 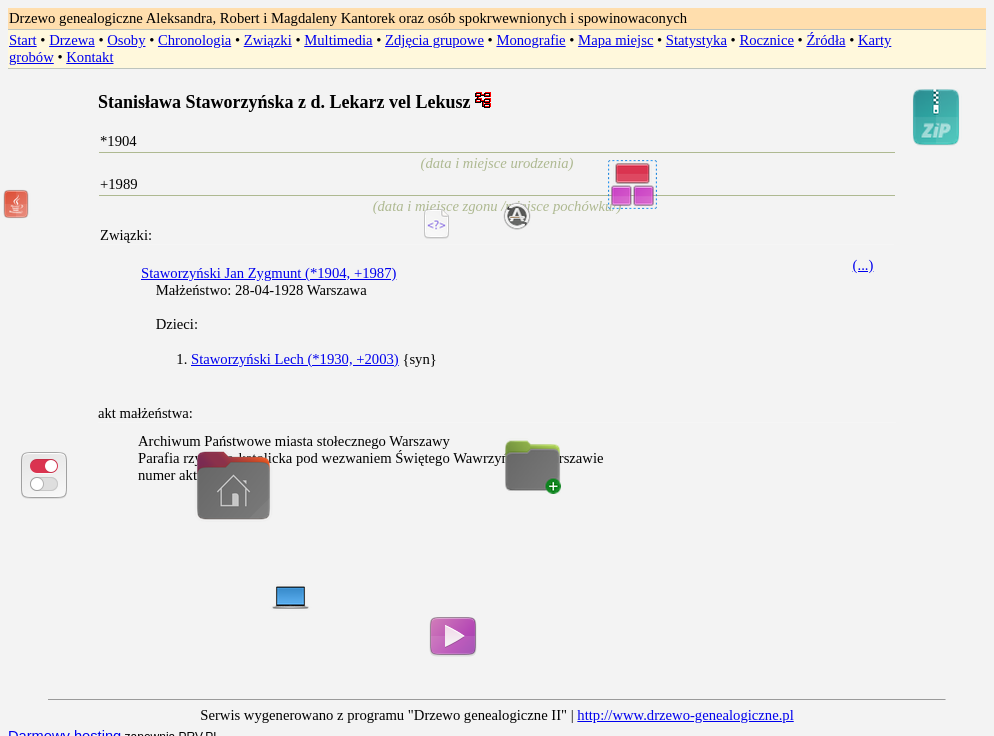 I want to click on check for available software updates, so click(x=517, y=216).